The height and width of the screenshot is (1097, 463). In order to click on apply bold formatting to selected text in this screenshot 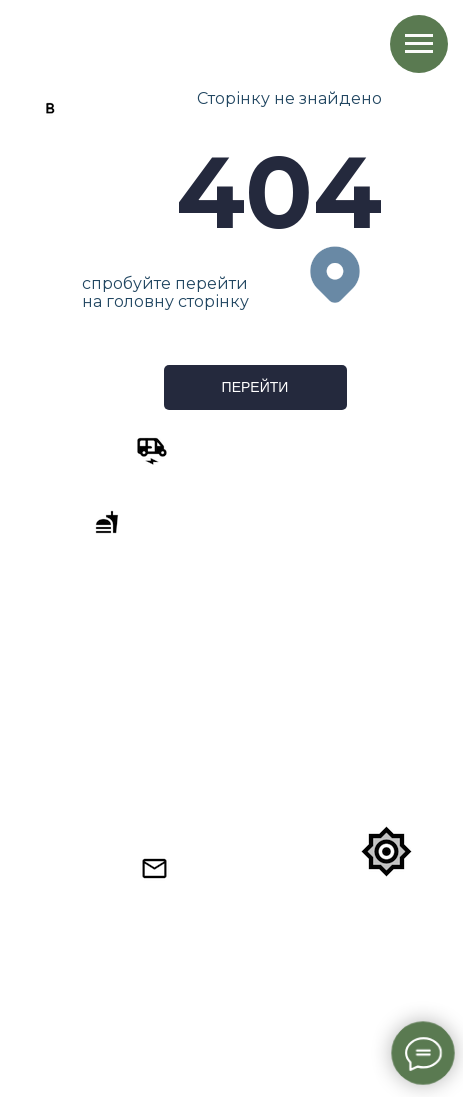, I will do `click(50, 109)`.